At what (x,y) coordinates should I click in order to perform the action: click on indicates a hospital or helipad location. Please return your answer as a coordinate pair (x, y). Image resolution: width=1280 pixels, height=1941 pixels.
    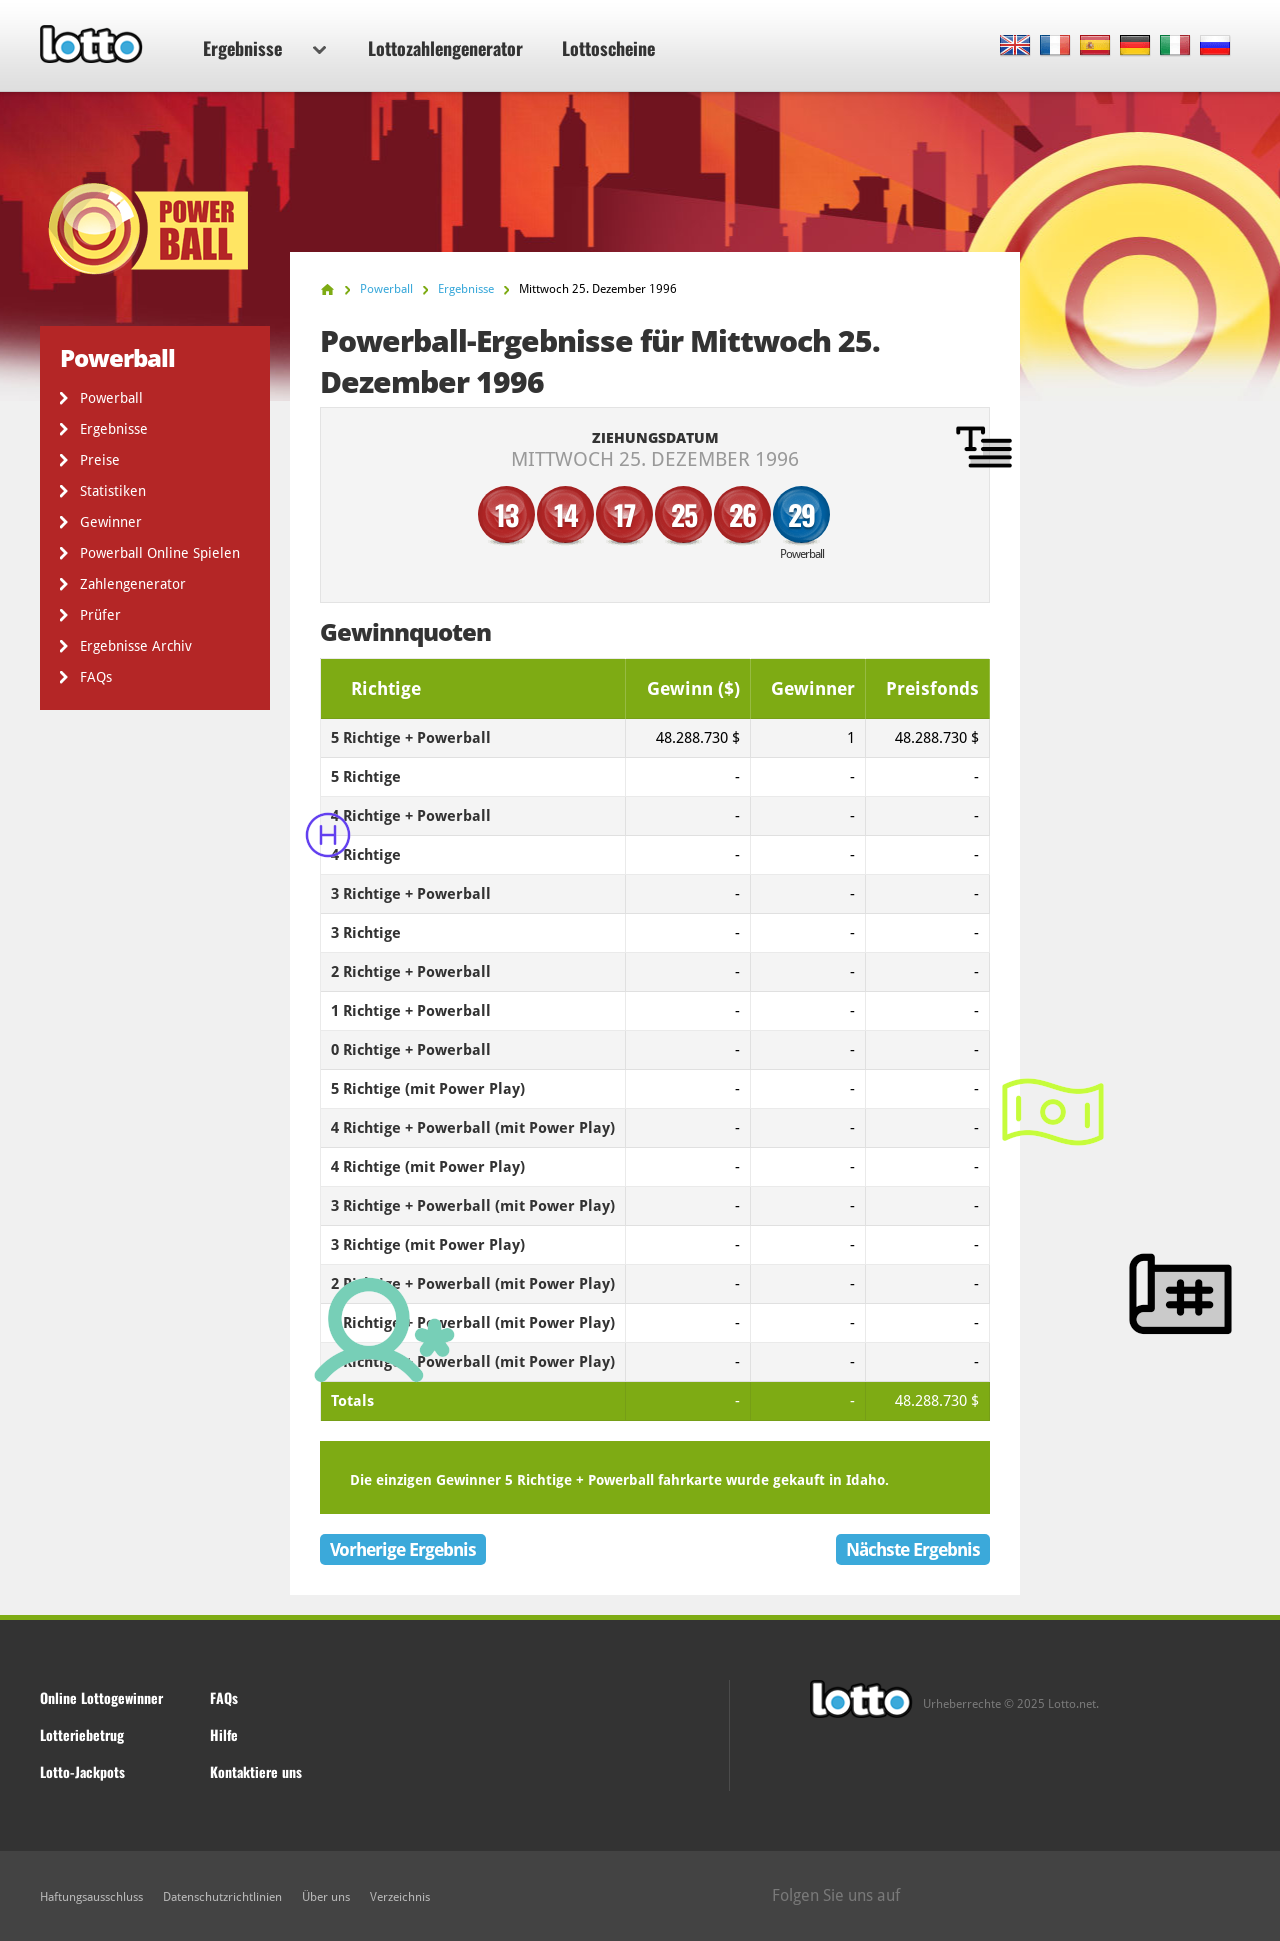
    Looking at the image, I should click on (328, 835).